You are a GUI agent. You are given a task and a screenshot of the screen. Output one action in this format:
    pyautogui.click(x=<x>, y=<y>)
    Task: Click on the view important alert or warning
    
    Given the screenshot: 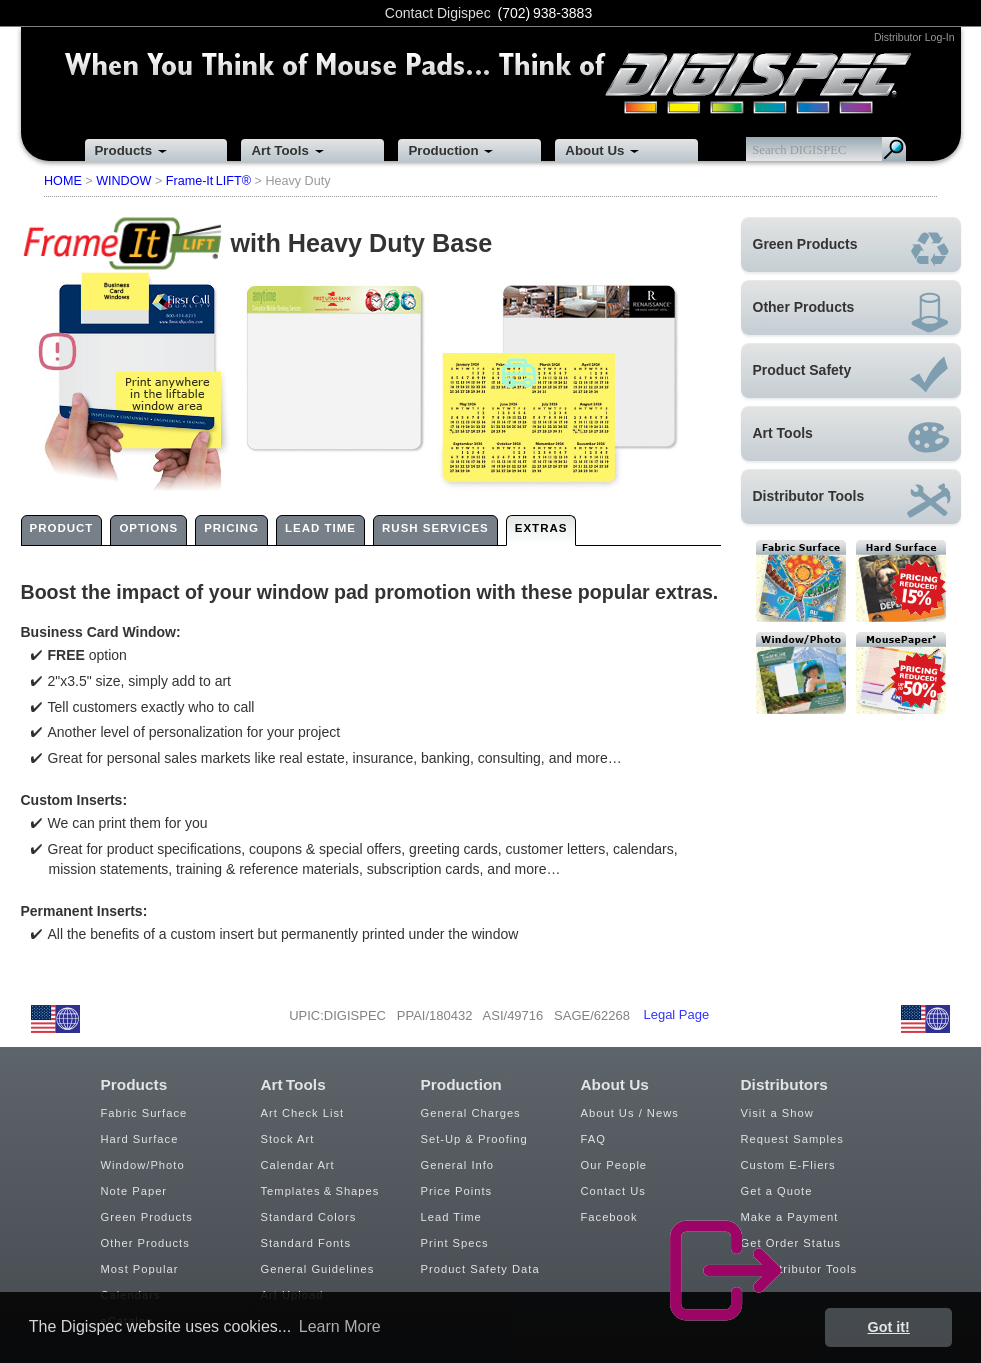 What is the action you would take?
    pyautogui.click(x=57, y=351)
    